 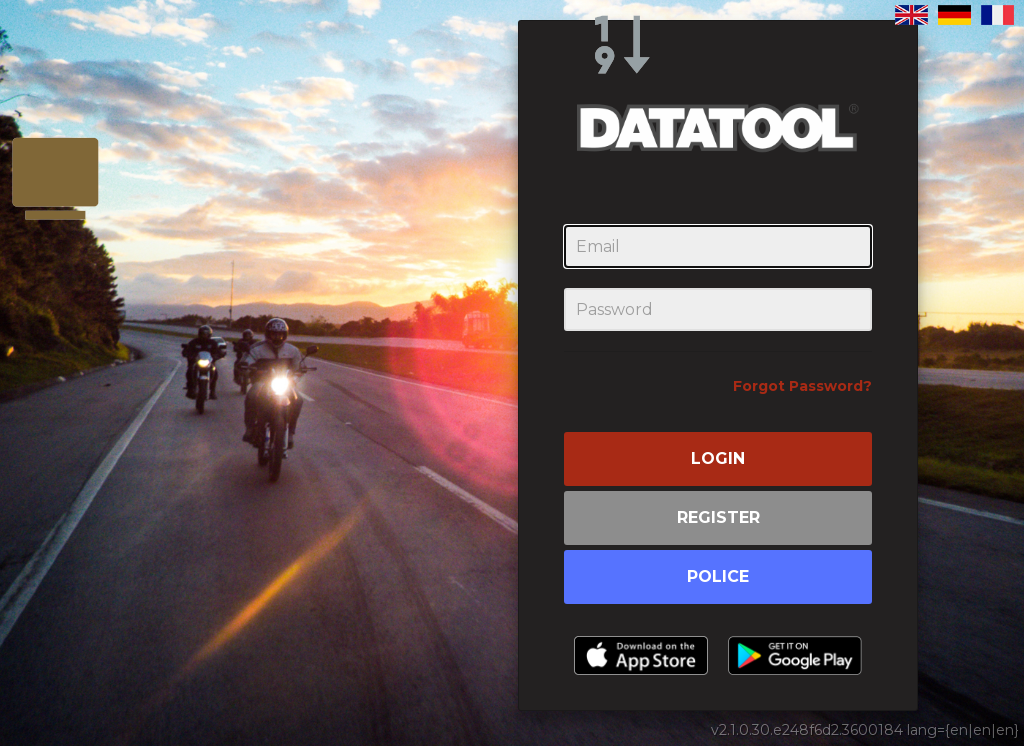 I want to click on sort numbers in ascending order, so click(x=617, y=44).